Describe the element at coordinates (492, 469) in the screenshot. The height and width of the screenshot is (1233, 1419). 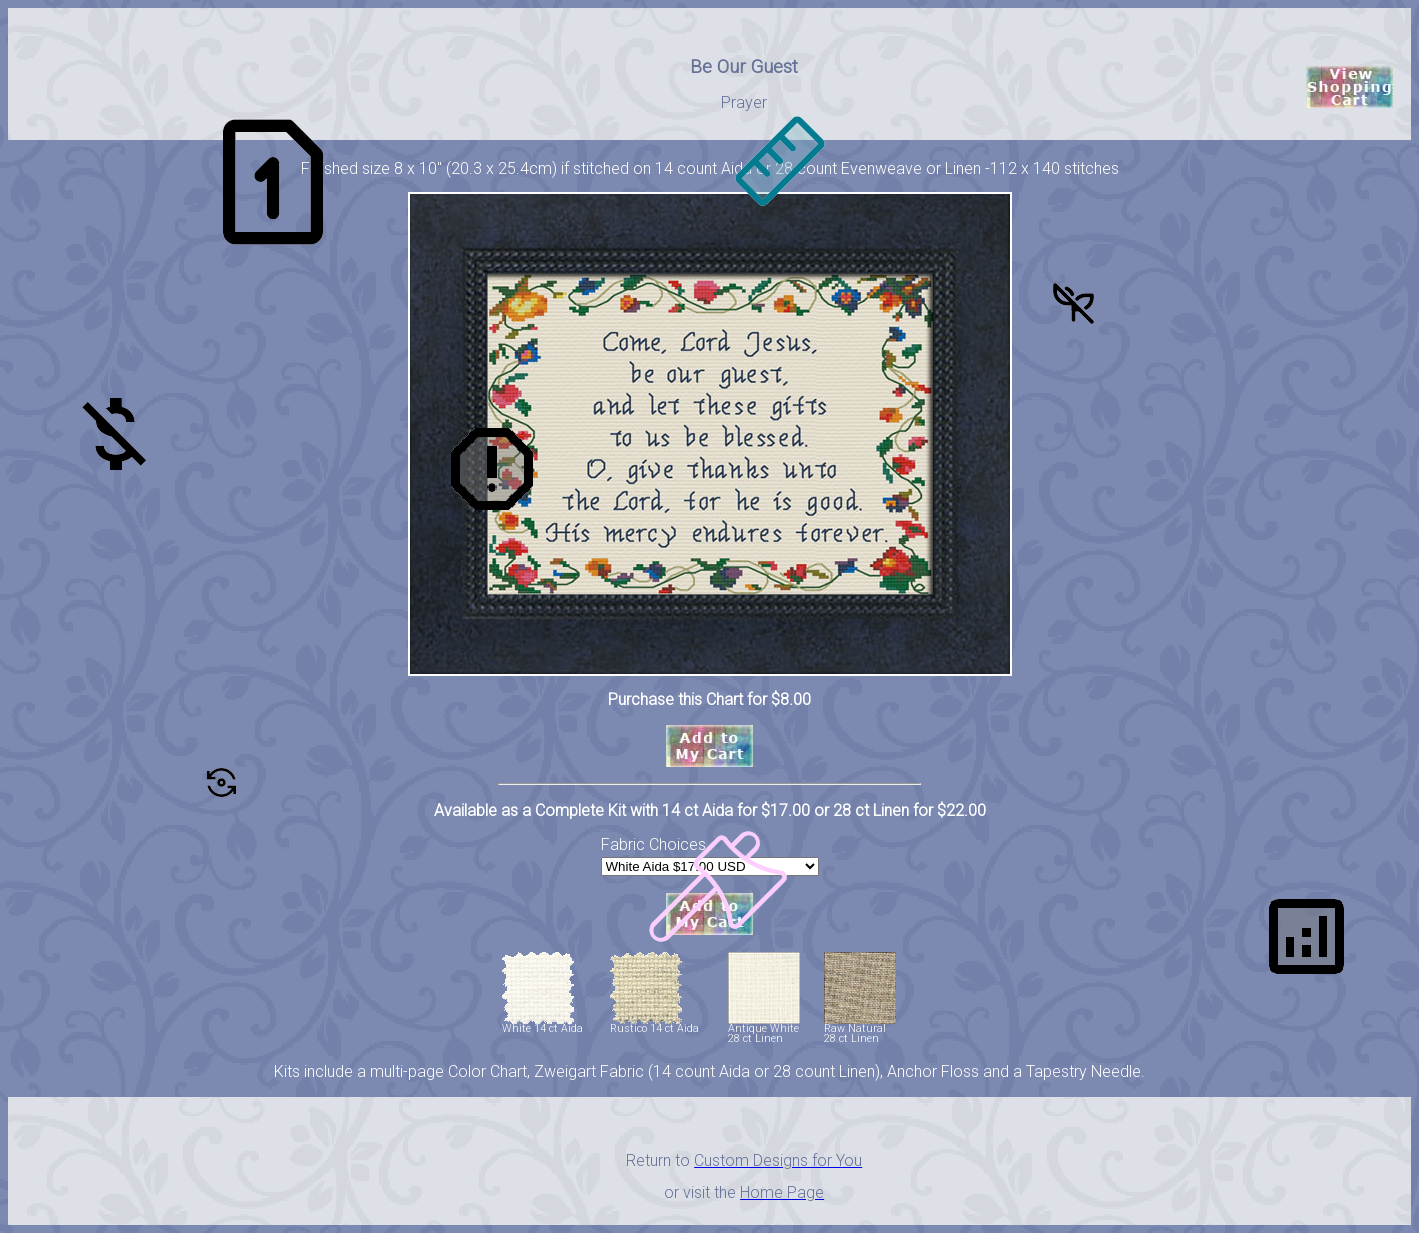
I see `report inappropriate content or behavior` at that location.